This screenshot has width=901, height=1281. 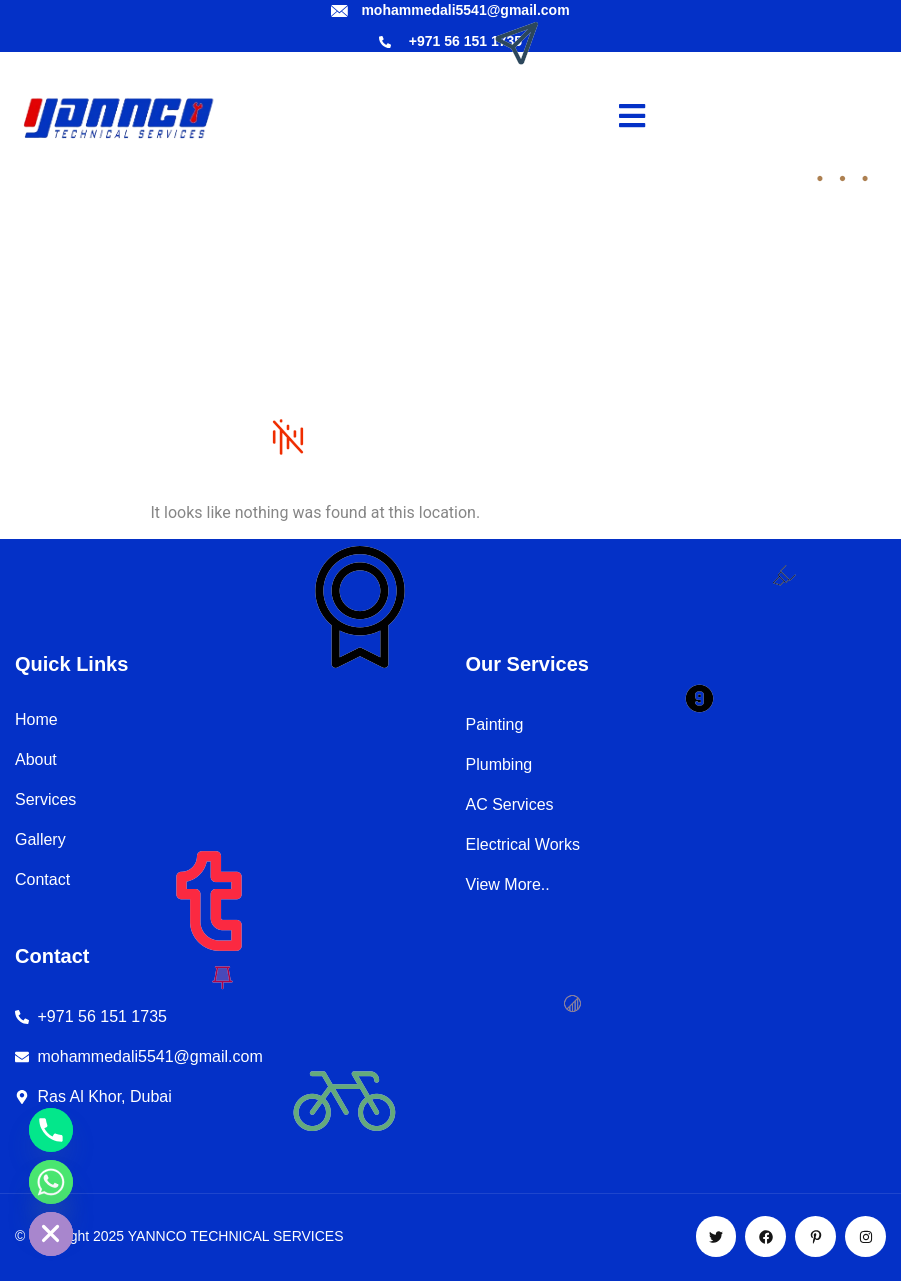 What do you see at coordinates (288, 437) in the screenshot?
I see `mute or disable audio input` at bounding box center [288, 437].